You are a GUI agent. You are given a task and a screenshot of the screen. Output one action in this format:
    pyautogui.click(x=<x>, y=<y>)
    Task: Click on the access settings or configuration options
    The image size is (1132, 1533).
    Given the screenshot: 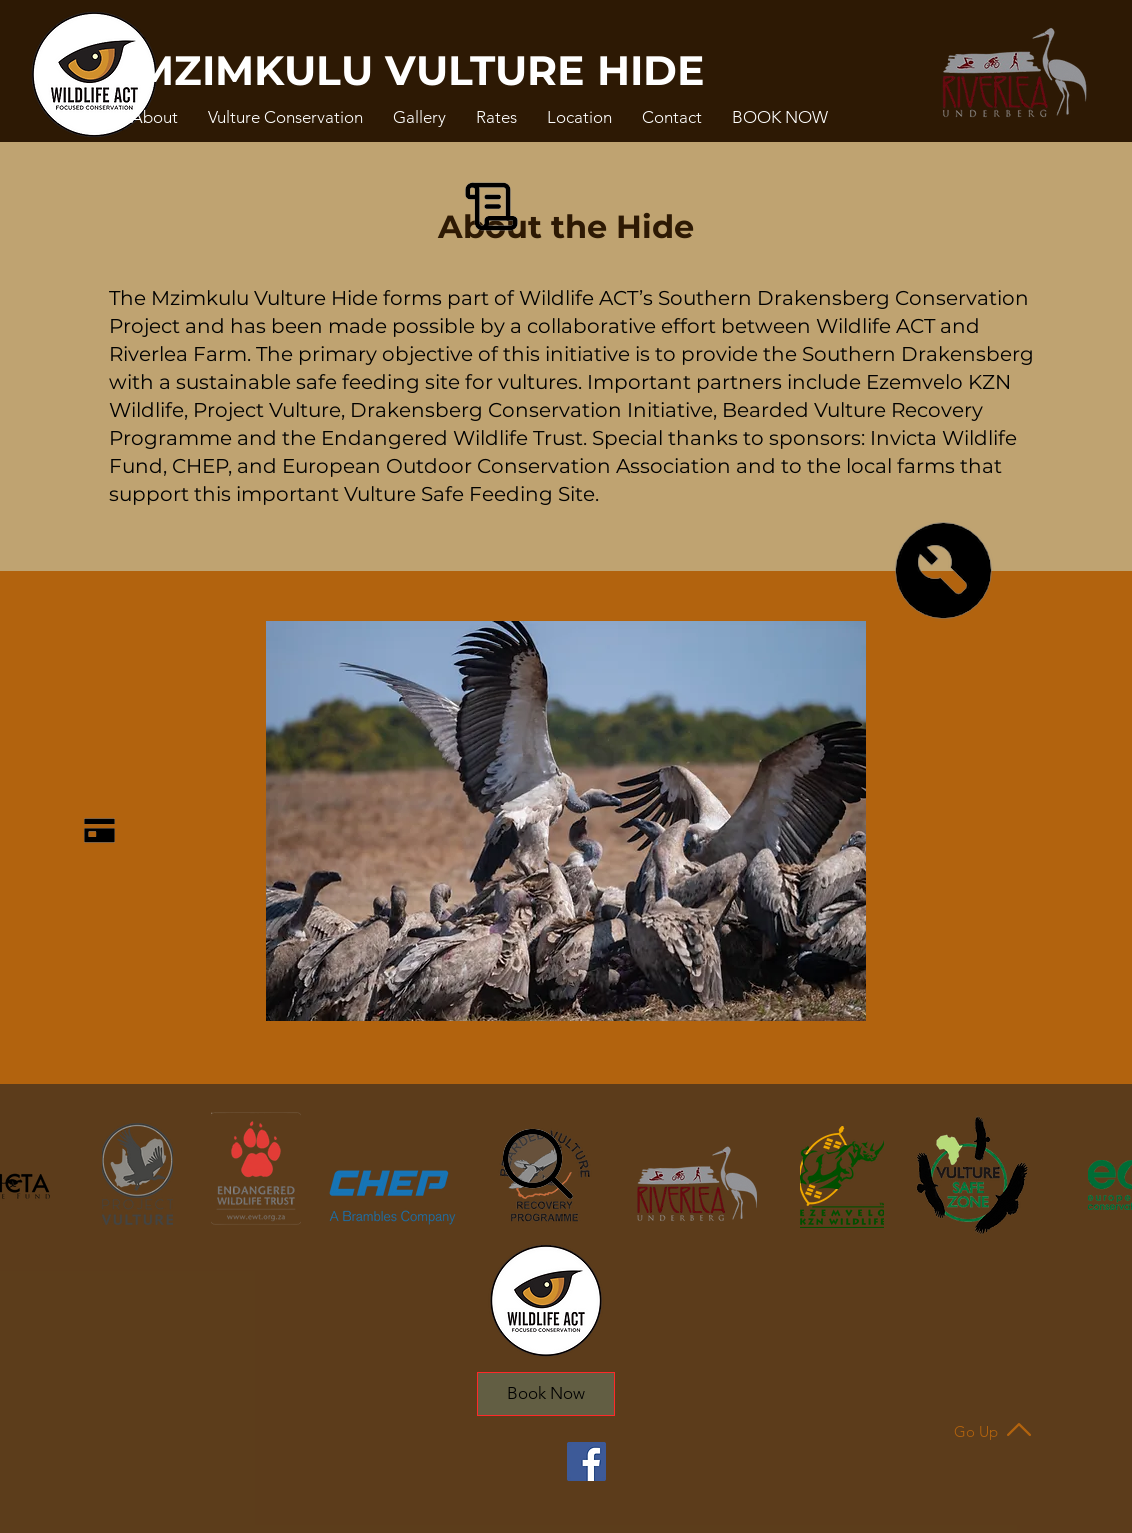 What is the action you would take?
    pyautogui.click(x=943, y=570)
    